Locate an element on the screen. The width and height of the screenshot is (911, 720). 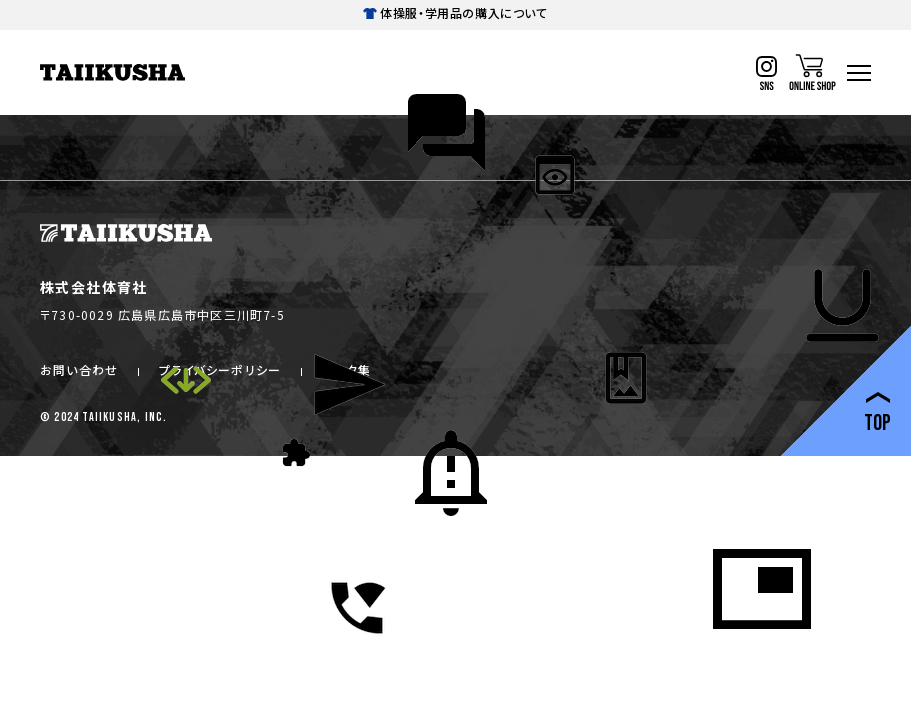
open chat or messaging is located at coordinates (446, 132).